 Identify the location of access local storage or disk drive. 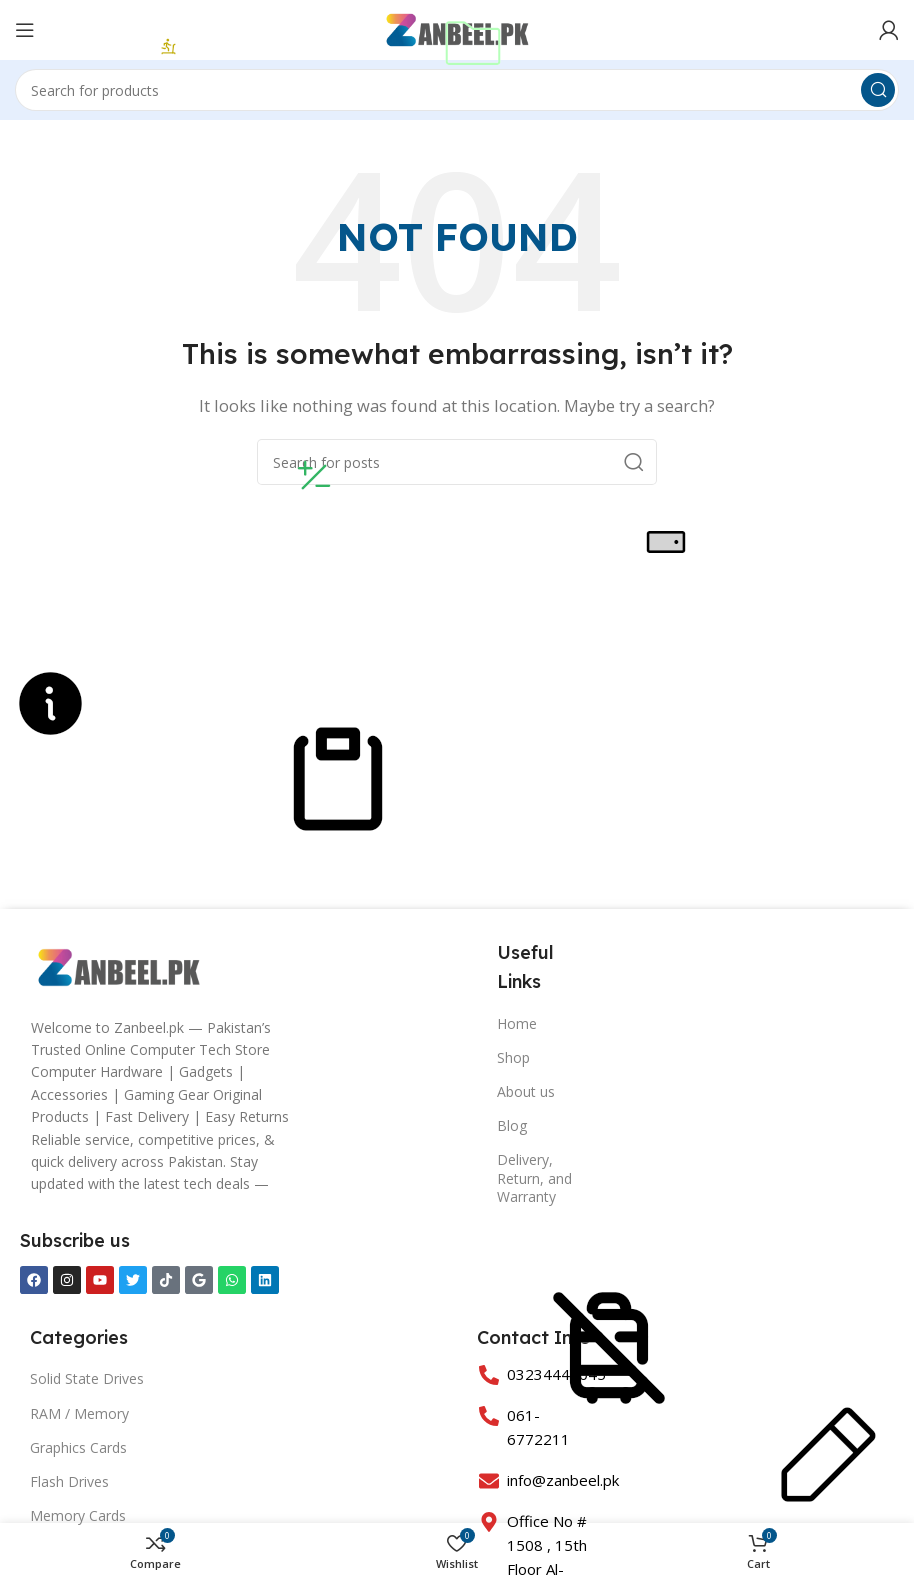
(666, 542).